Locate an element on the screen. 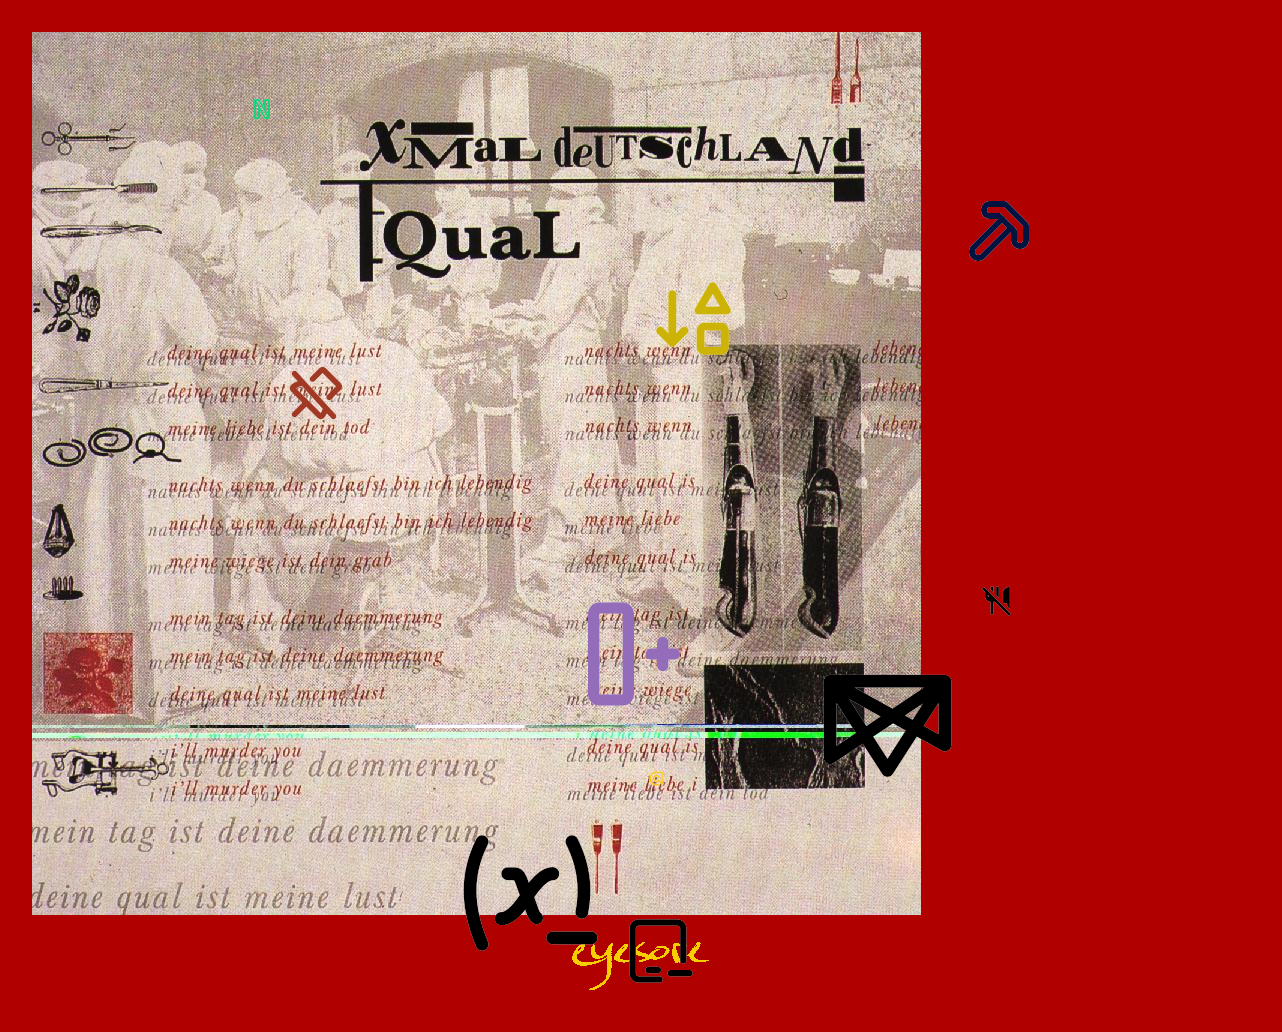 This screenshot has height=1032, width=1282. remove an iPad from connected devices is located at coordinates (658, 951).